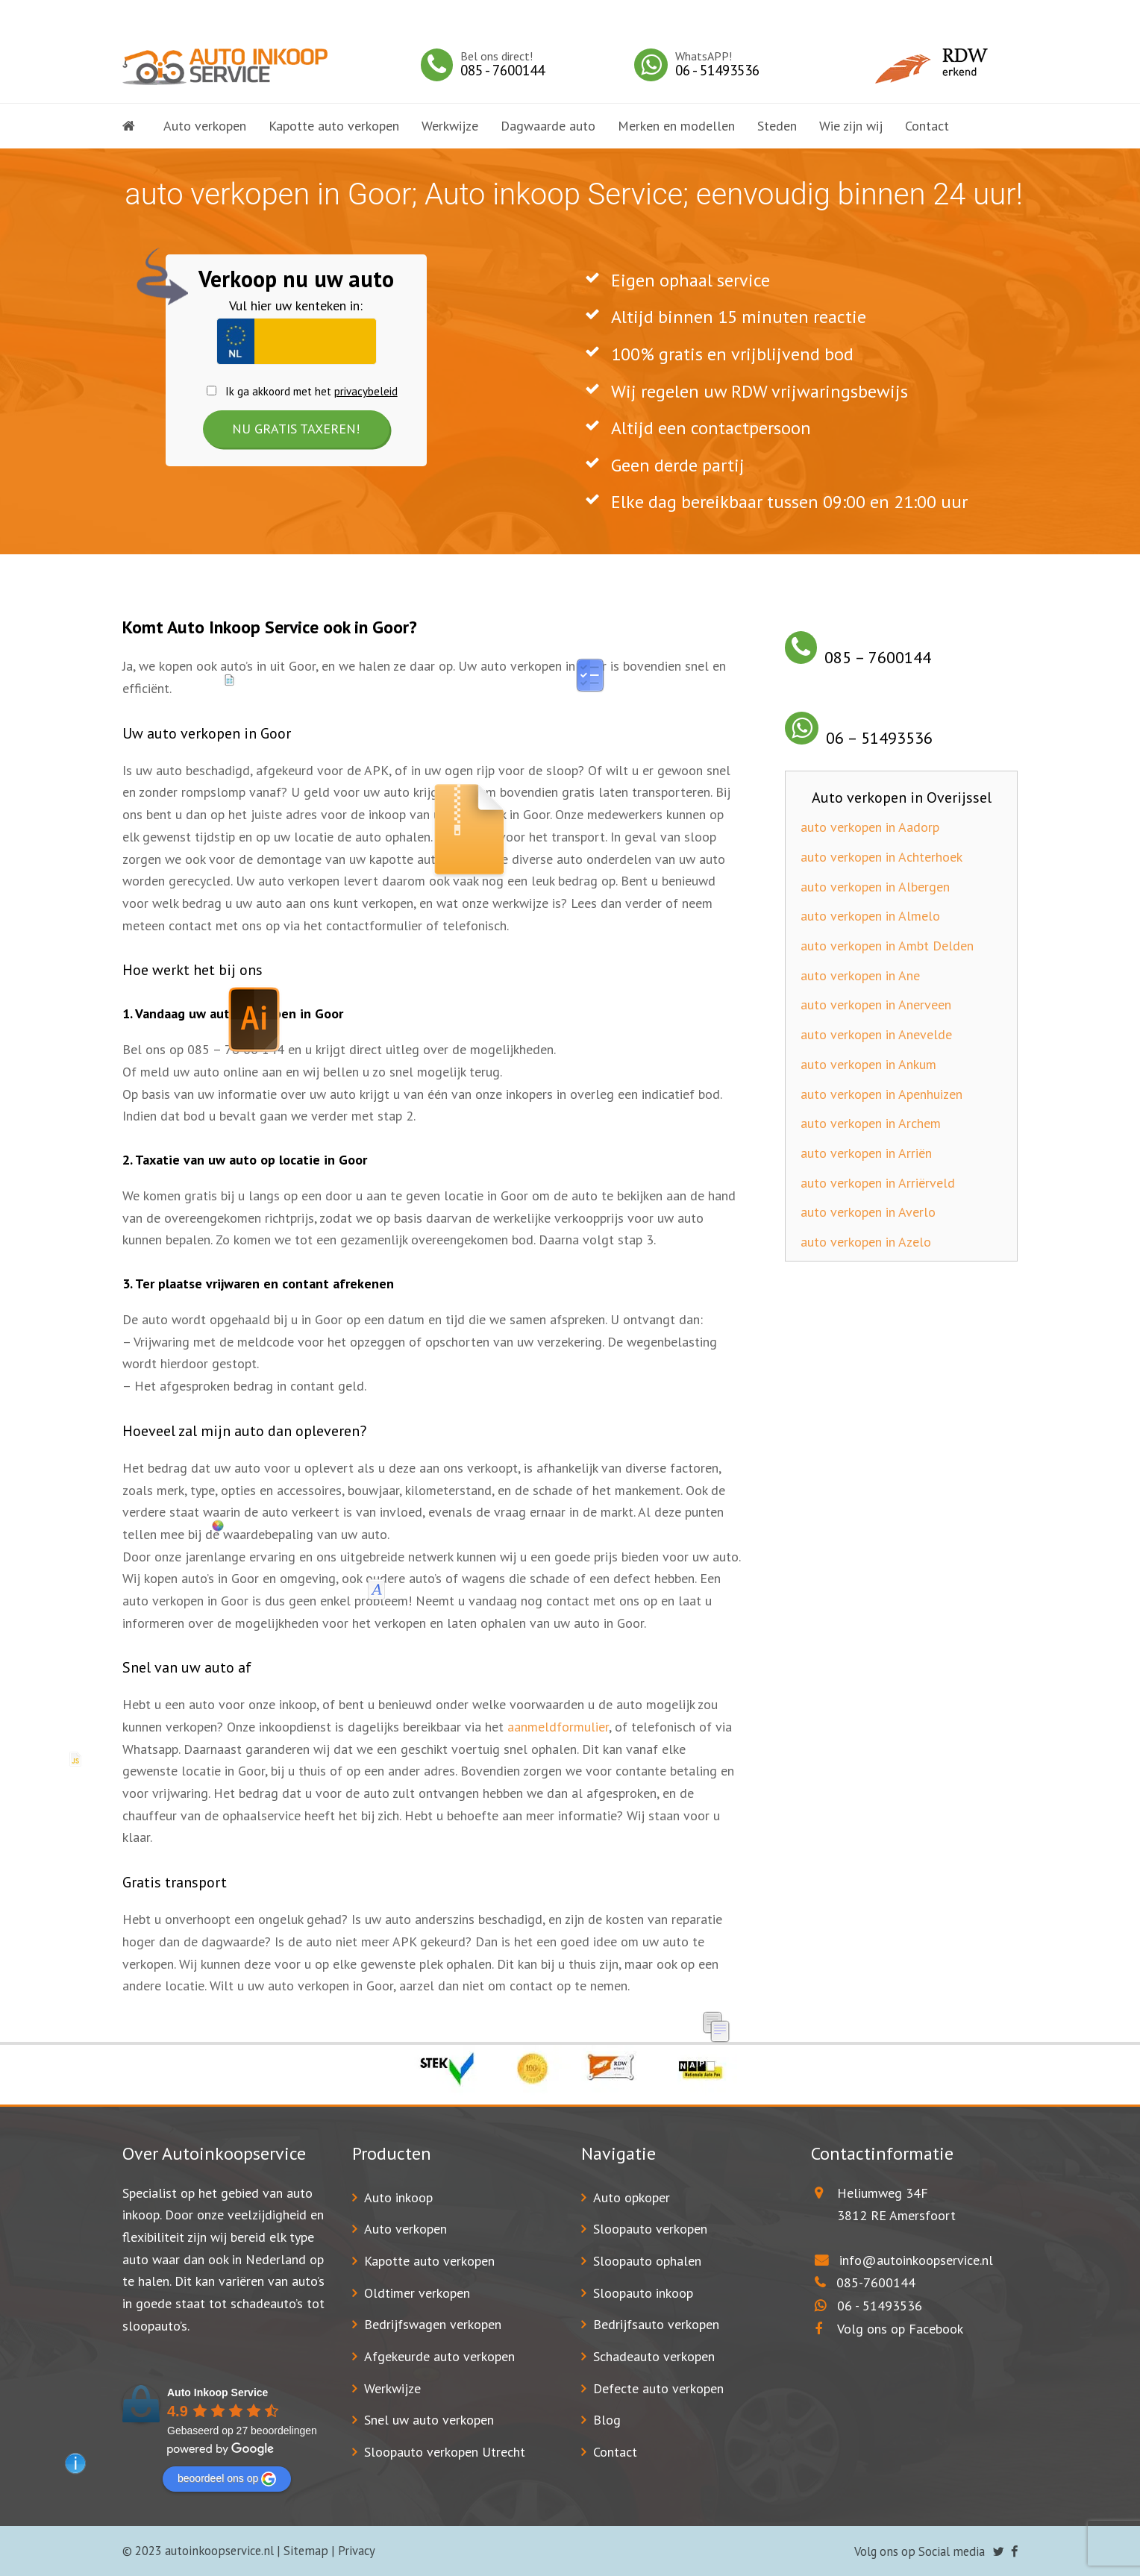 The height and width of the screenshot is (2576, 1140). Describe the element at coordinates (469, 831) in the screenshot. I see `a compressed zip file` at that location.